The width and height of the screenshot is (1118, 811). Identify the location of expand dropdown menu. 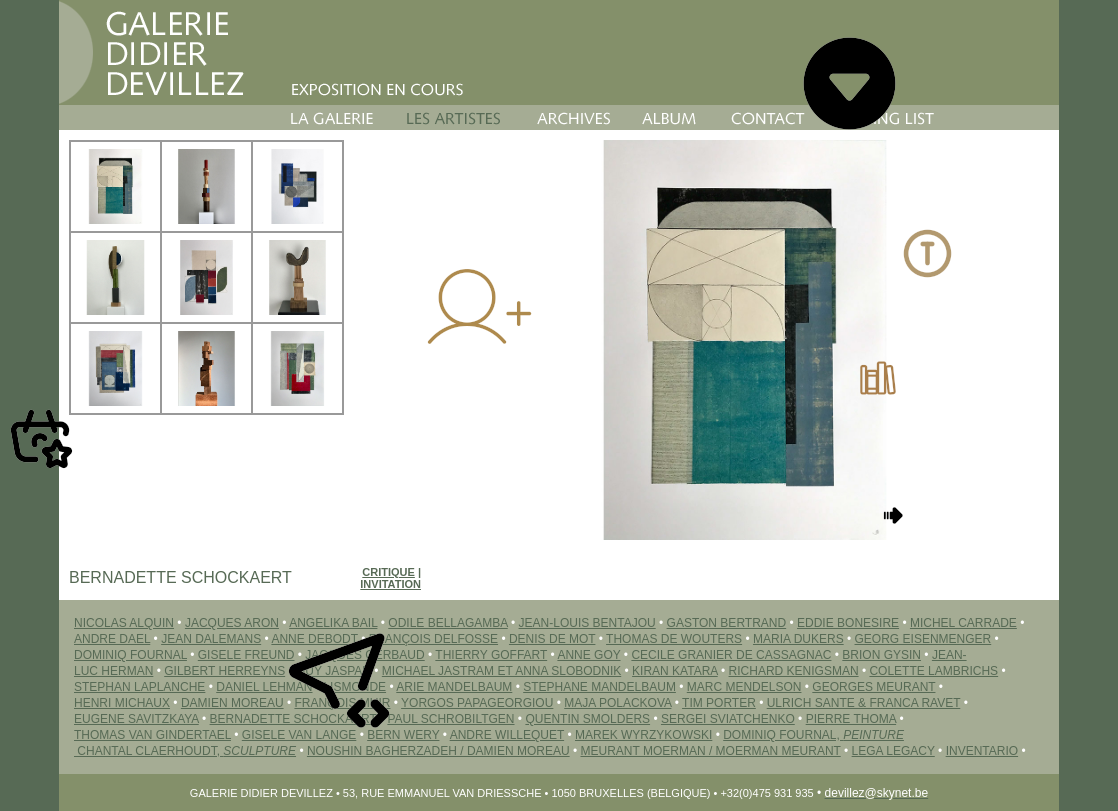
(849, 83).